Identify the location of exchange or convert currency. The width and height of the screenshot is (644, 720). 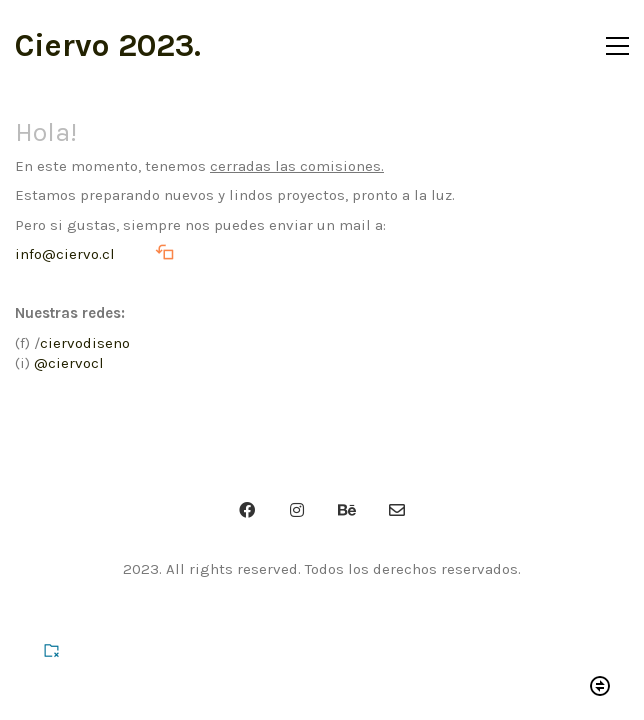
(600, 686).